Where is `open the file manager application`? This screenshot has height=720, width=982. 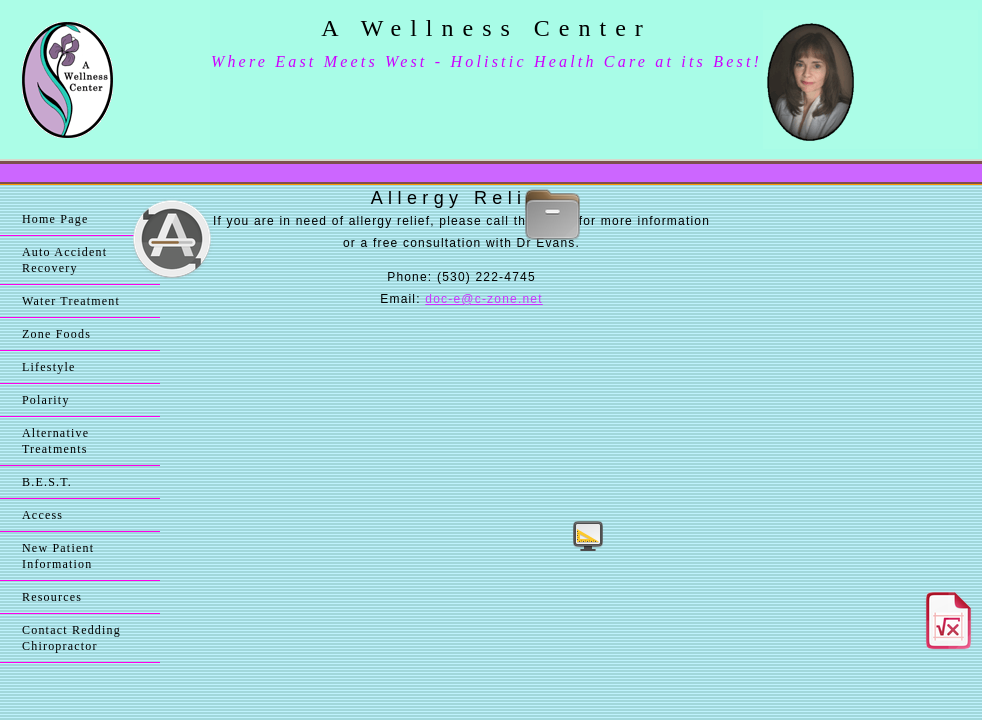 open the file manager application is located at coordinates (552, 214).